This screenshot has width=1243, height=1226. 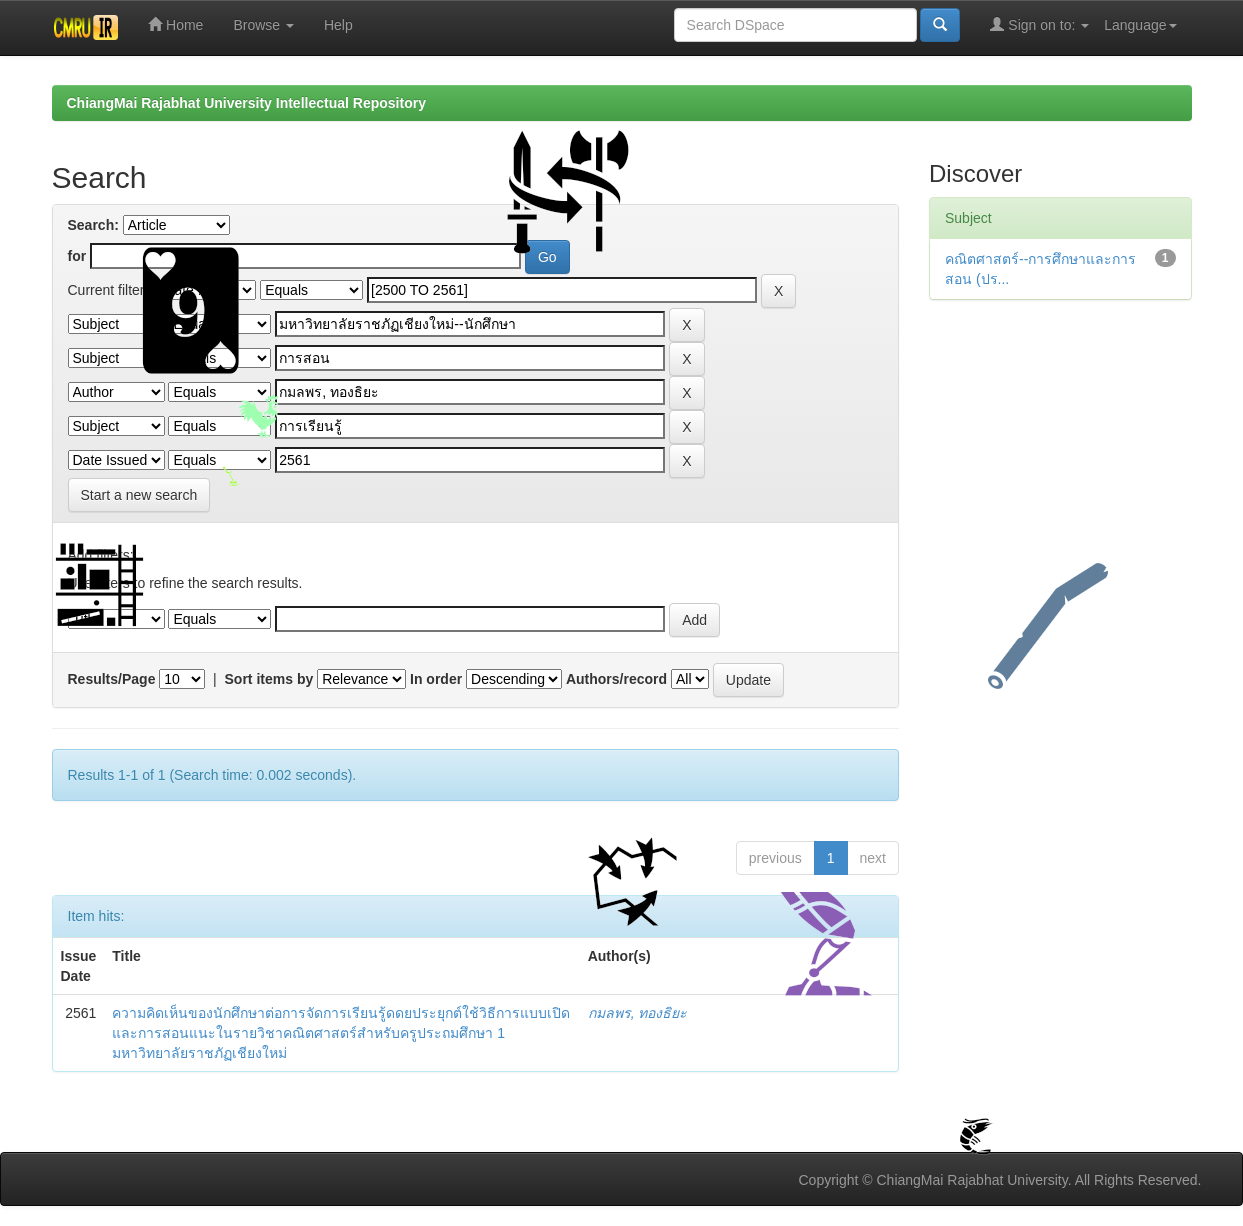 What do you see at coordinates (258, 416) in the screenshot?
I see `indicates morning alarm or wake-up feature` at bounding box center [258, 416].